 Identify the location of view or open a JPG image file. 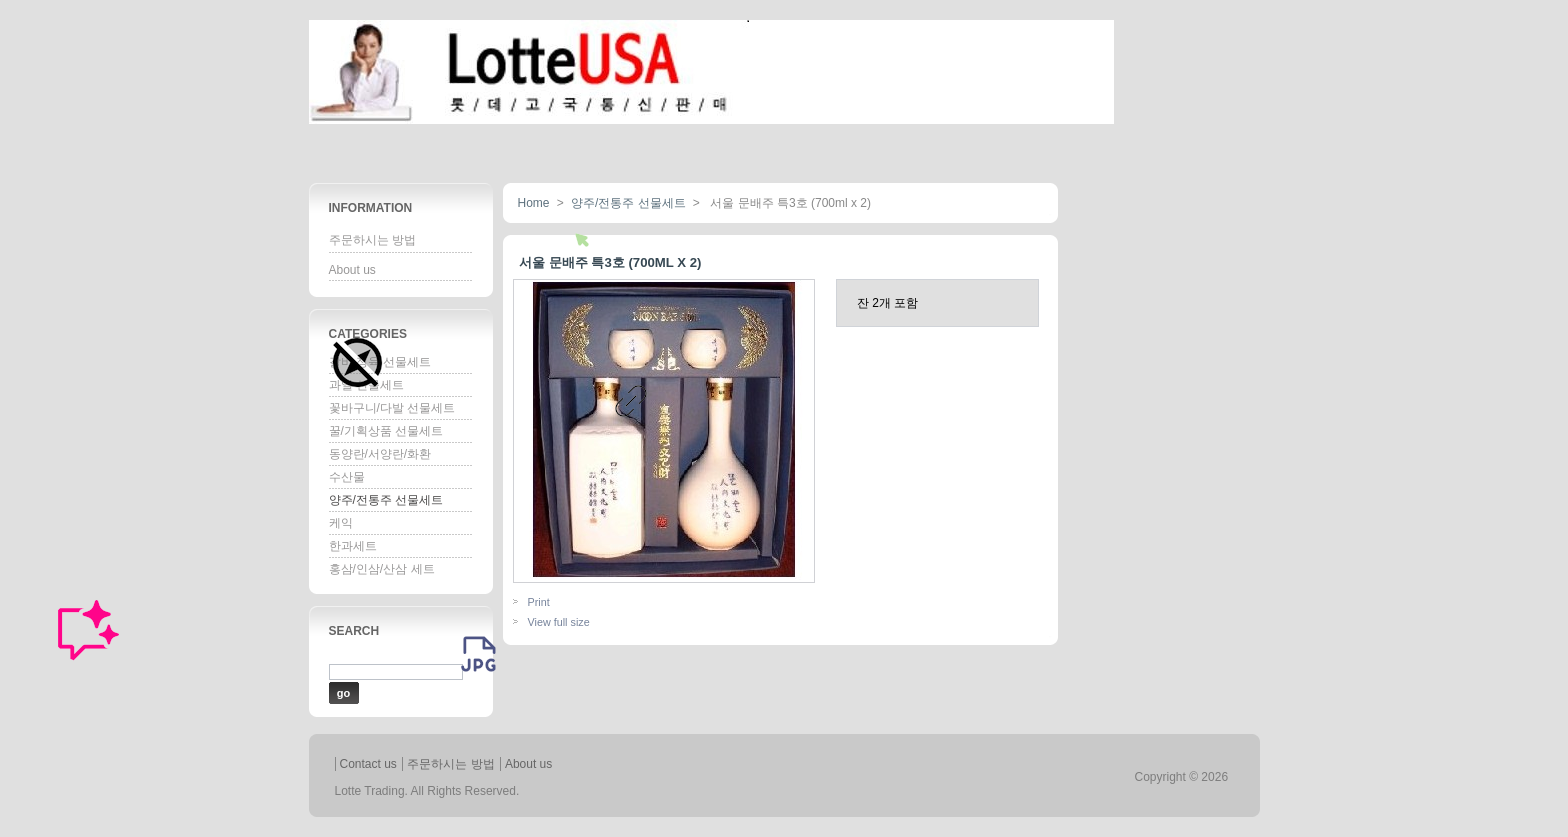
(479, 655).